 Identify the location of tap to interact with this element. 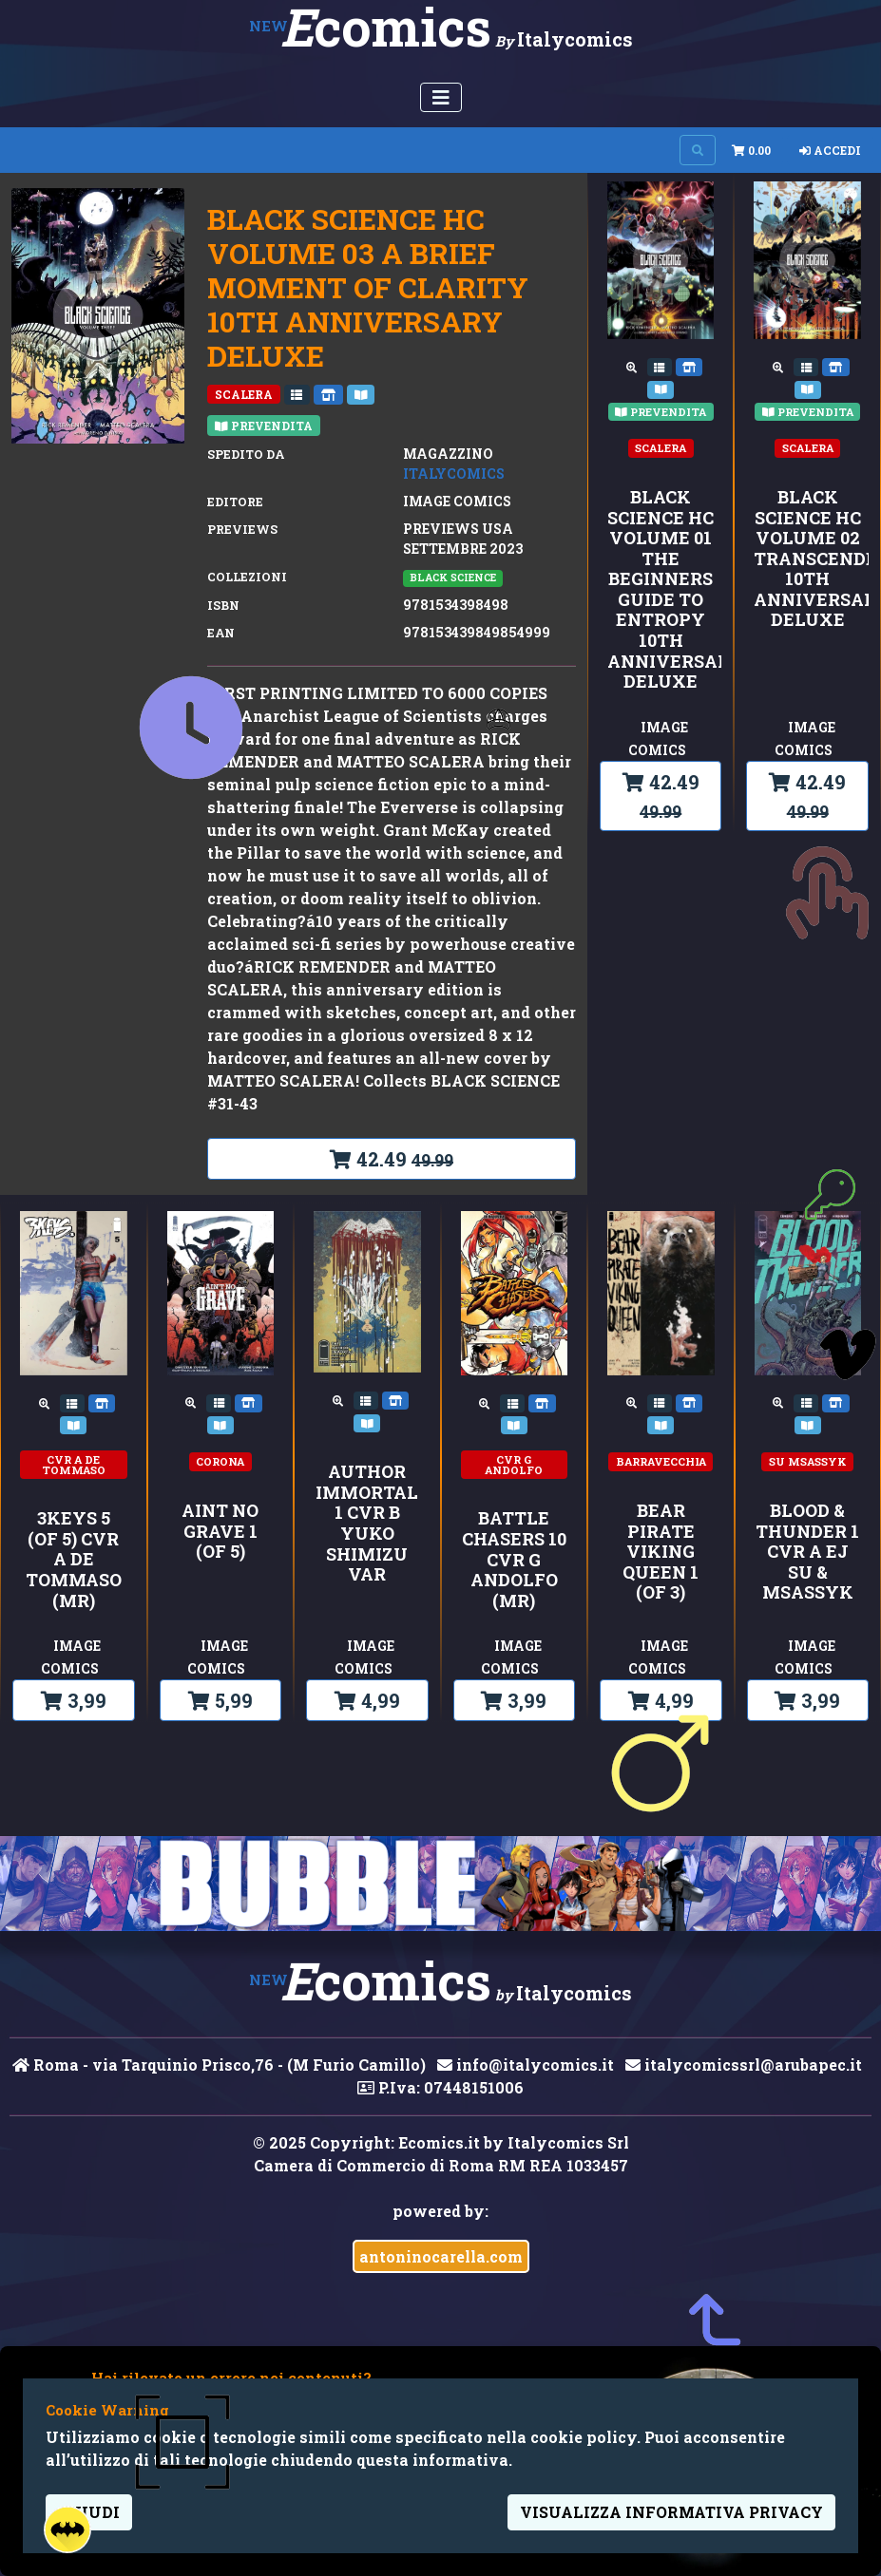
(827, 894).